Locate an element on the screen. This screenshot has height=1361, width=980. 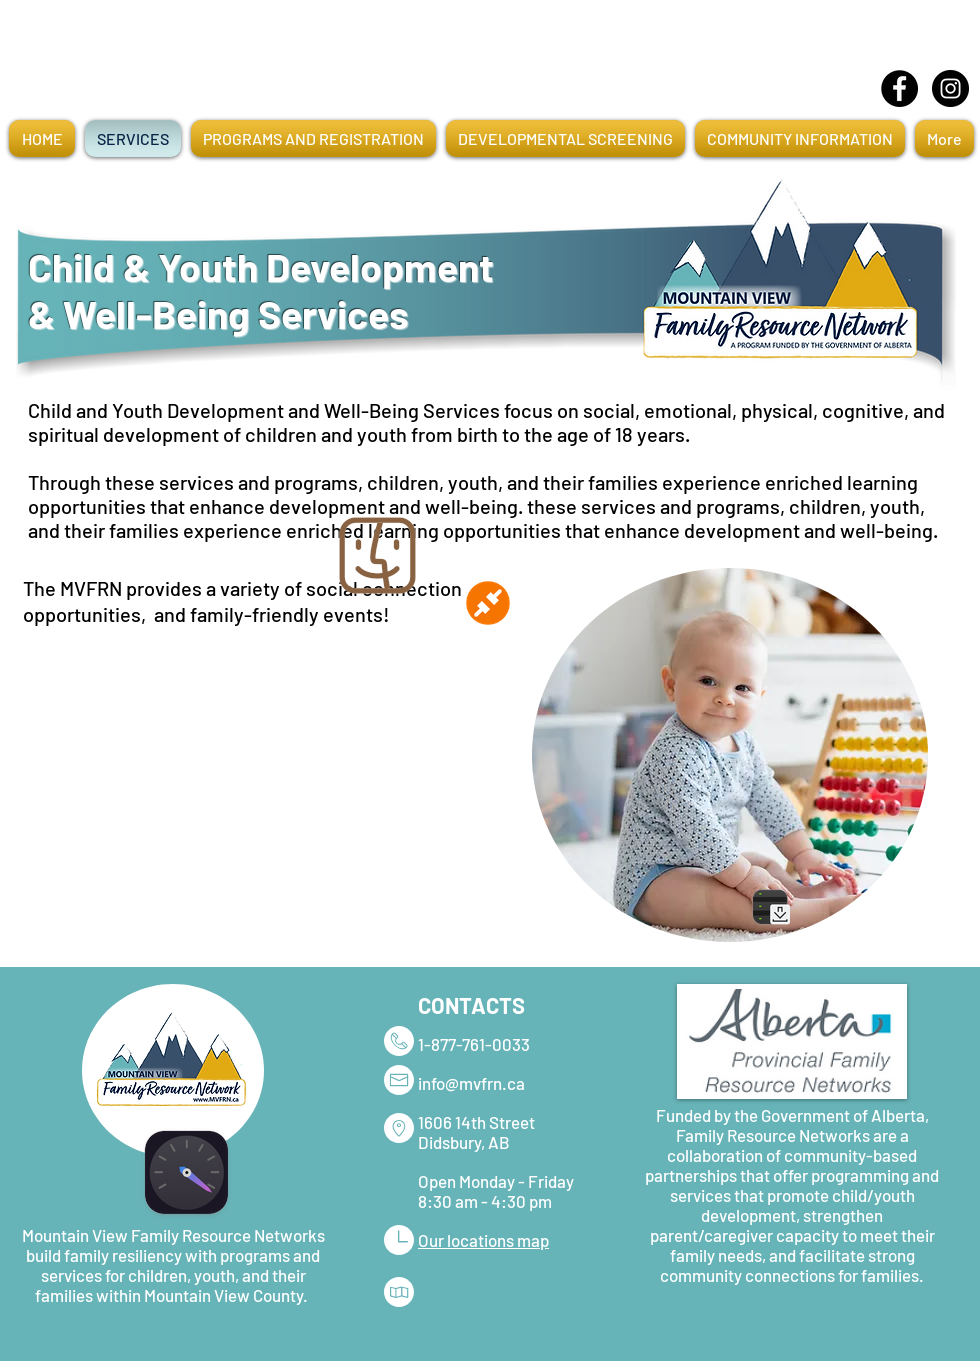
configure network server installation settings is located at coordinates (770, 907).